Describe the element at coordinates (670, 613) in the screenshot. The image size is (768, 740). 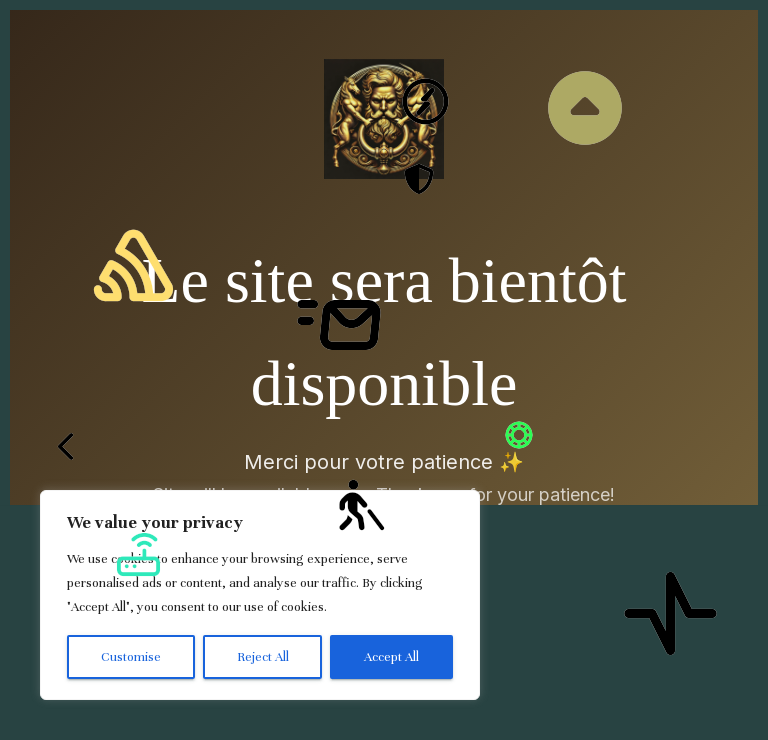
I see `adjust sawtooth wave settings in audio editor` at that location.